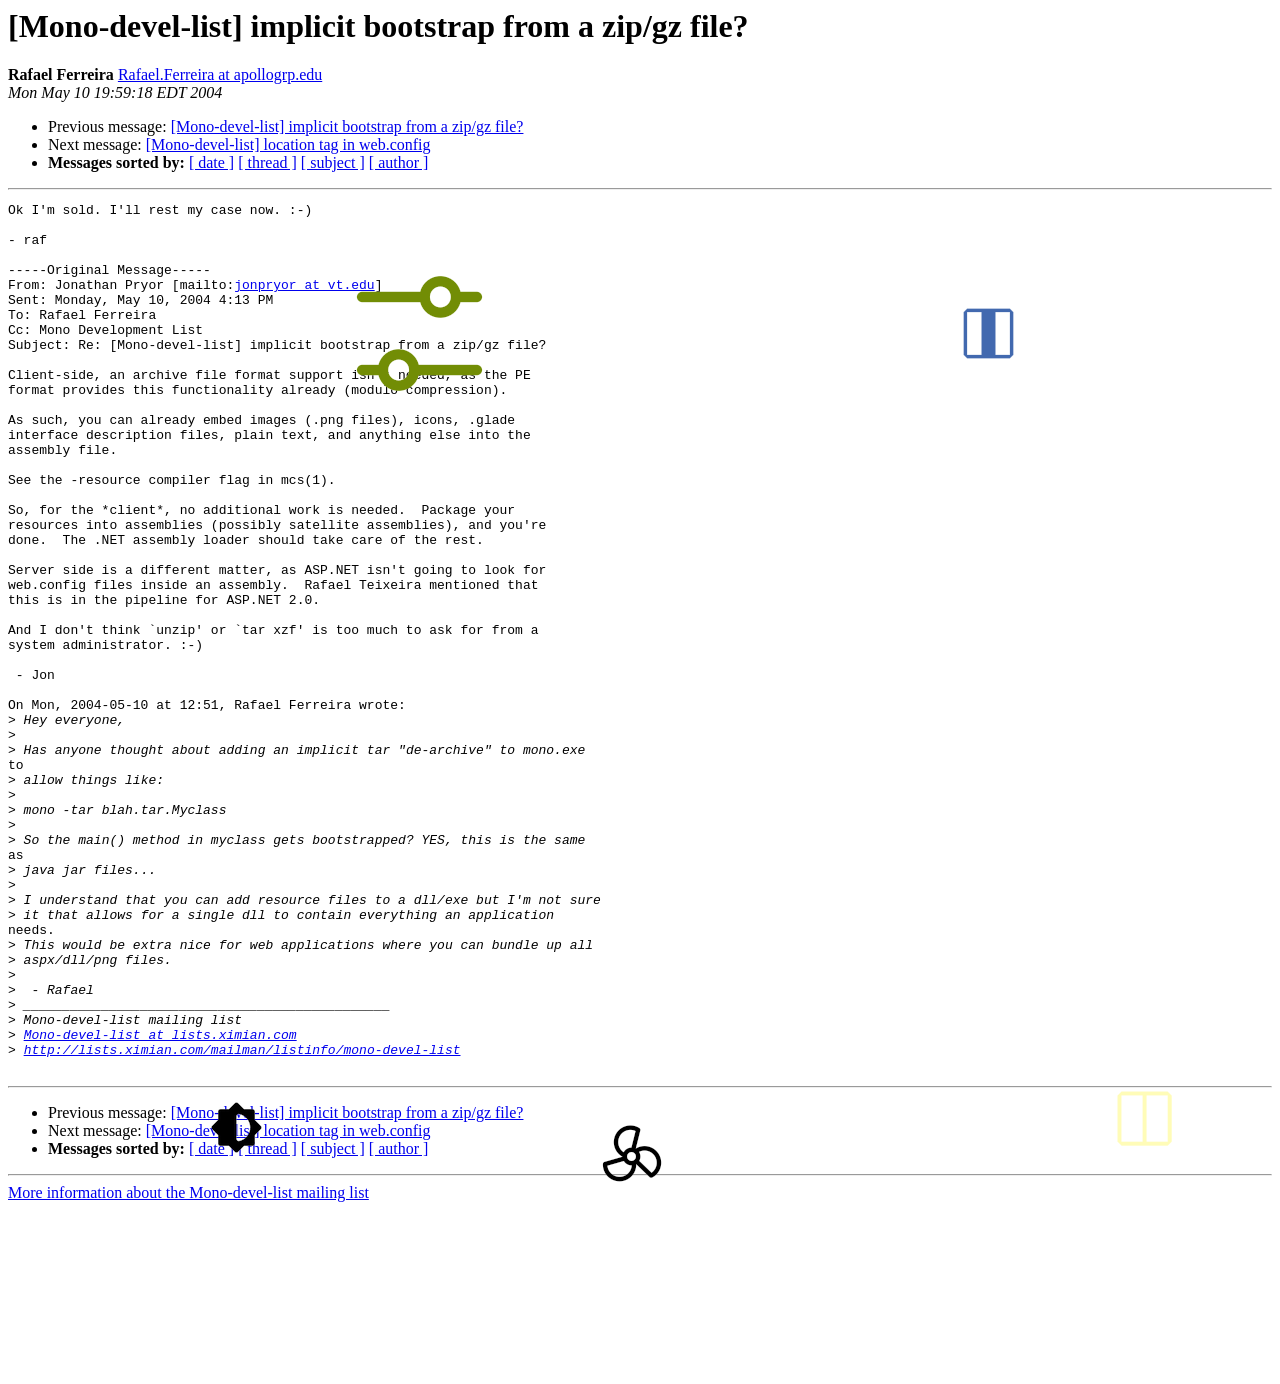 The width and height of the screenshot is (1280, 1384). I want to click on adjust fan or ventilation settings, so click(631, 1156).